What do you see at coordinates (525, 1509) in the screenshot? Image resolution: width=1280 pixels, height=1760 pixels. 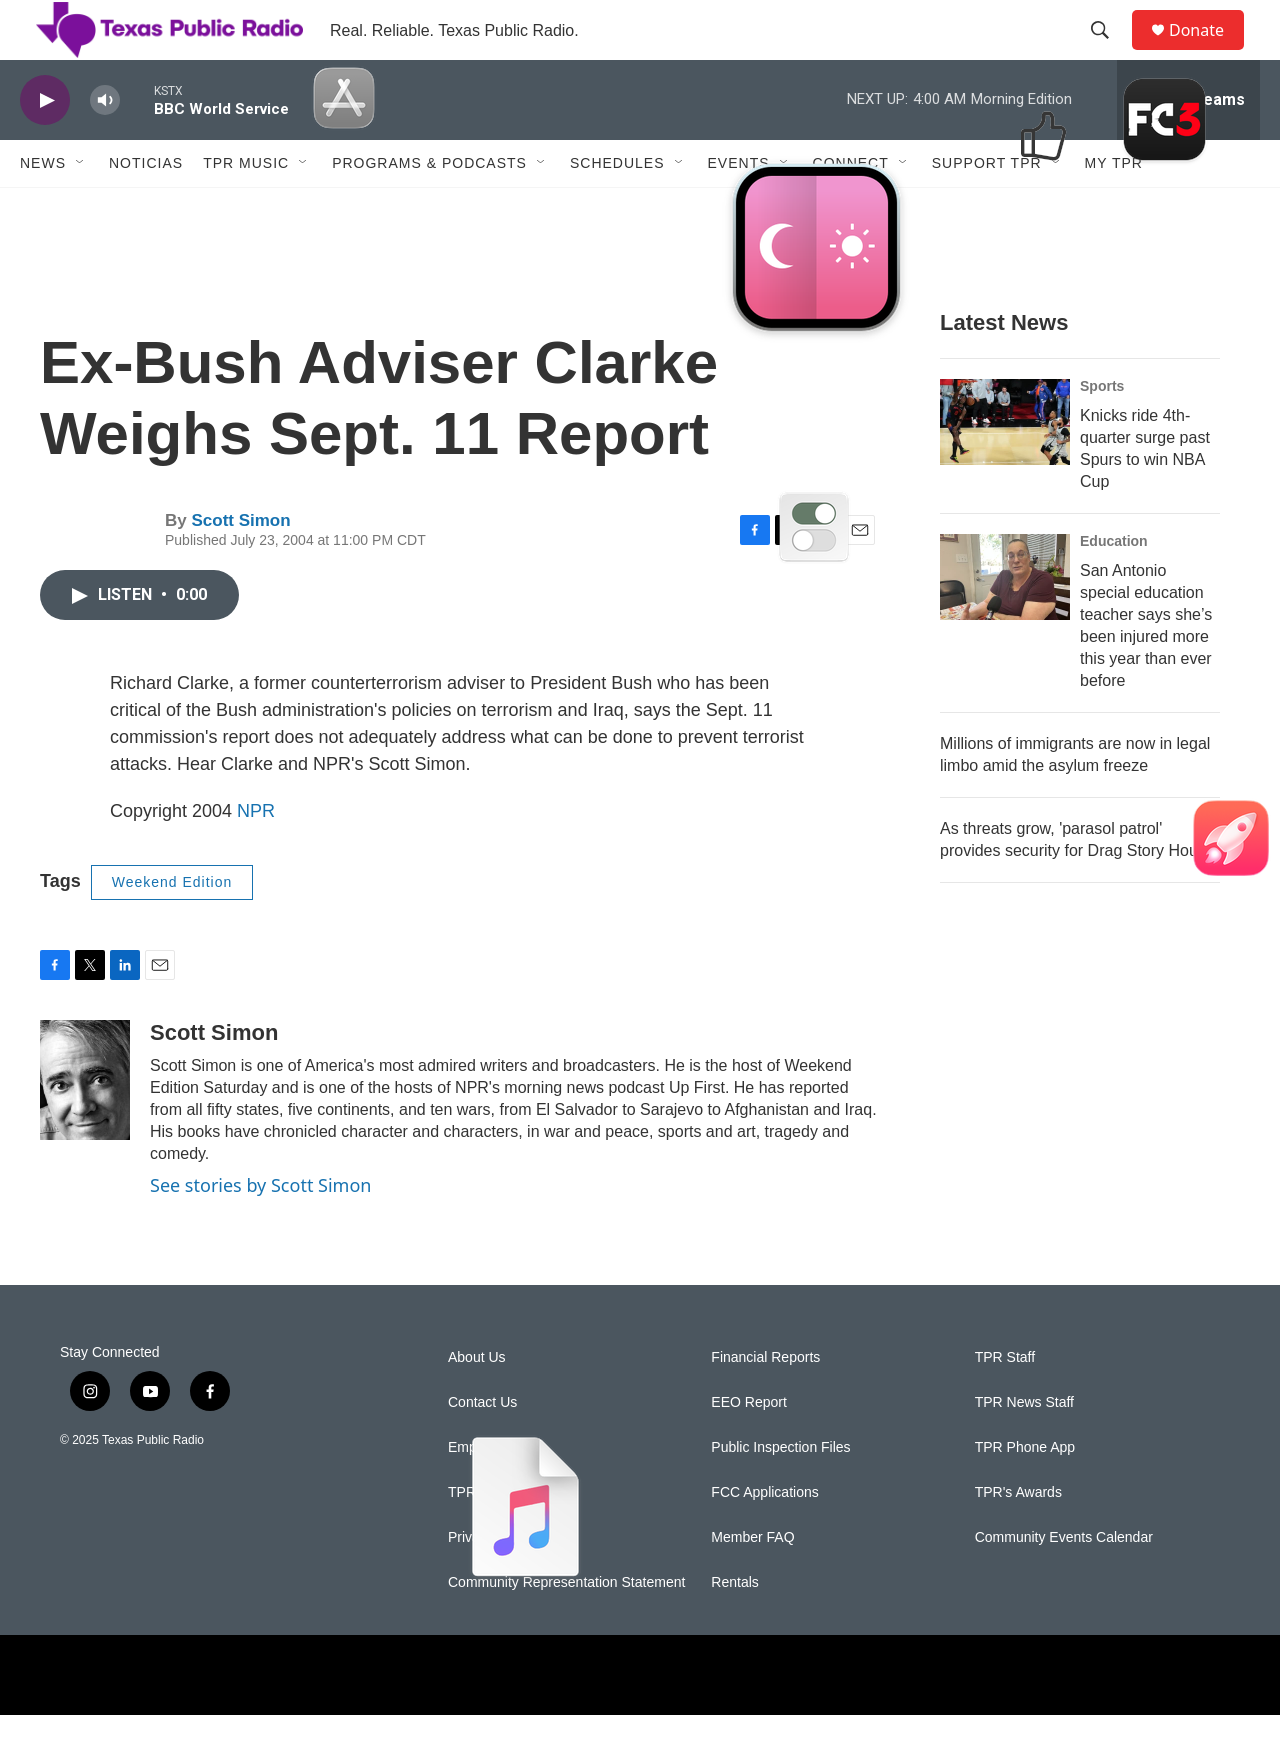 I see `generic audio file icon` at bounding box center [525, 1509].